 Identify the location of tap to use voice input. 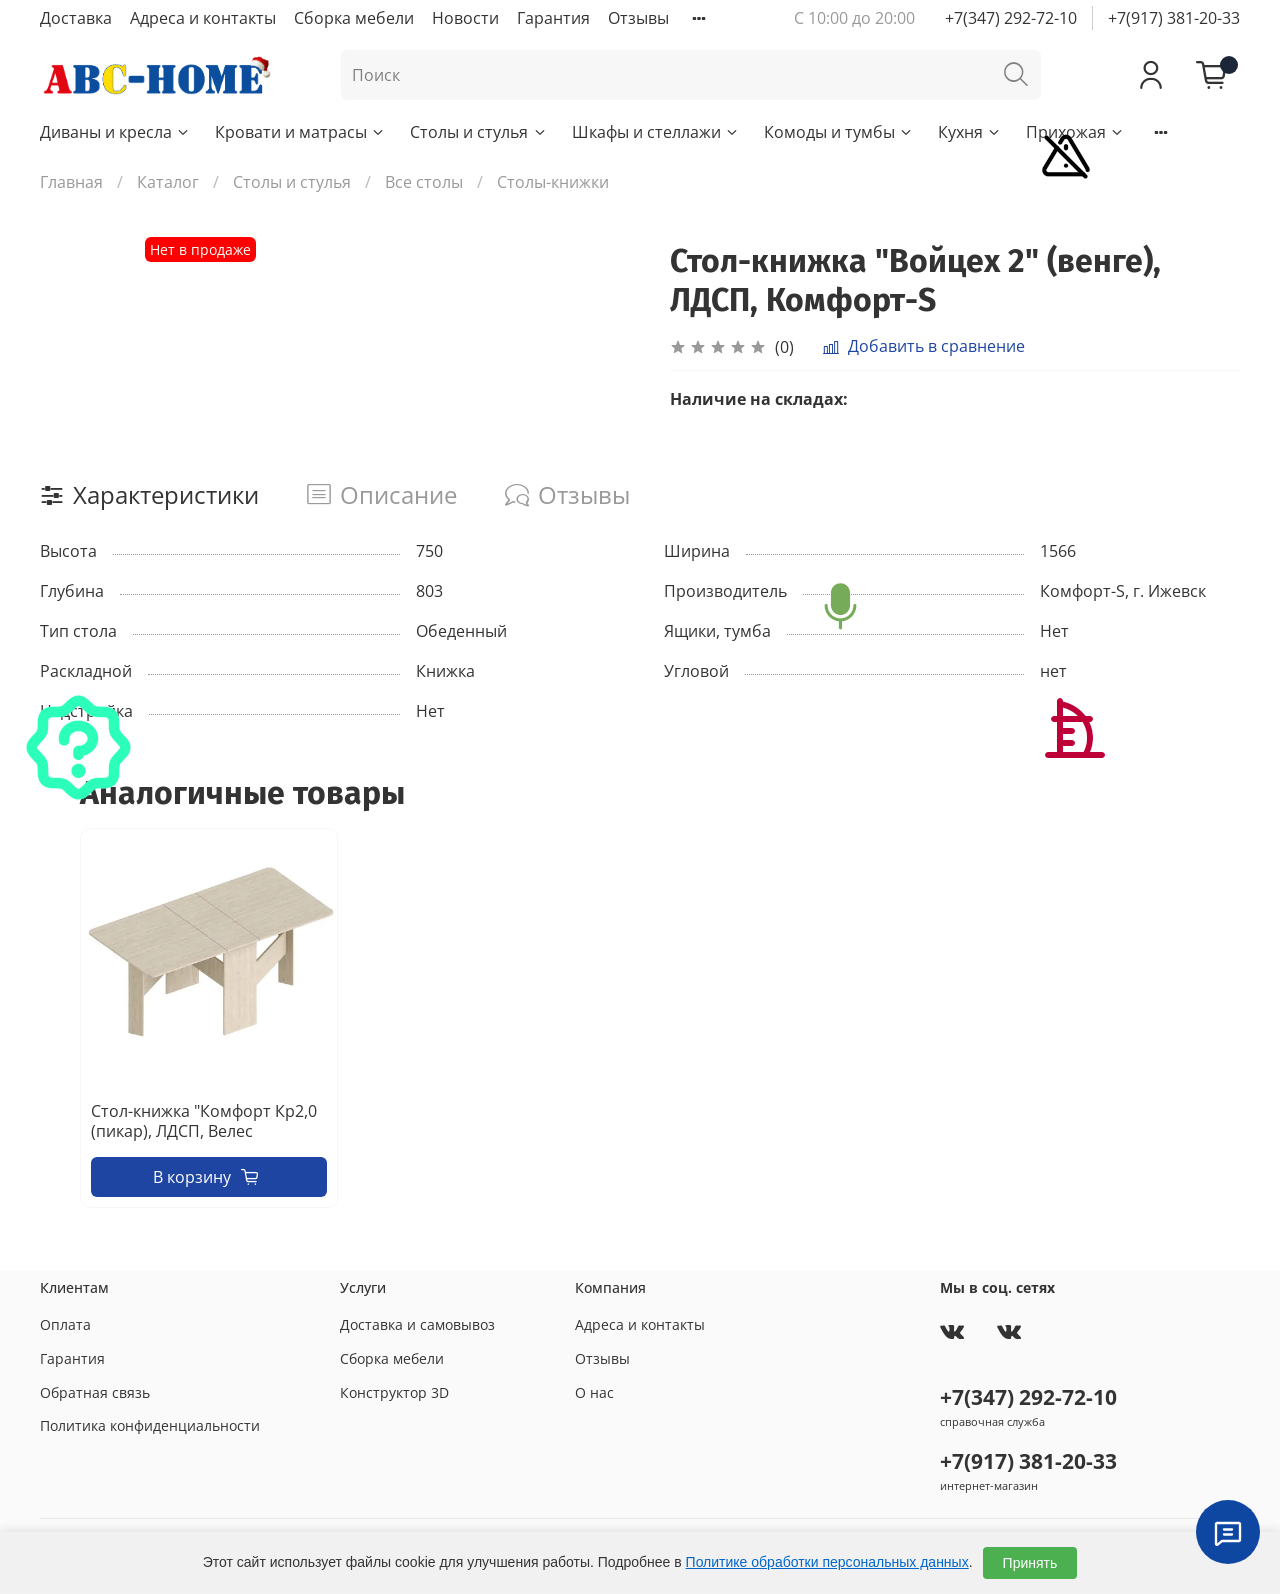
(840, 605).